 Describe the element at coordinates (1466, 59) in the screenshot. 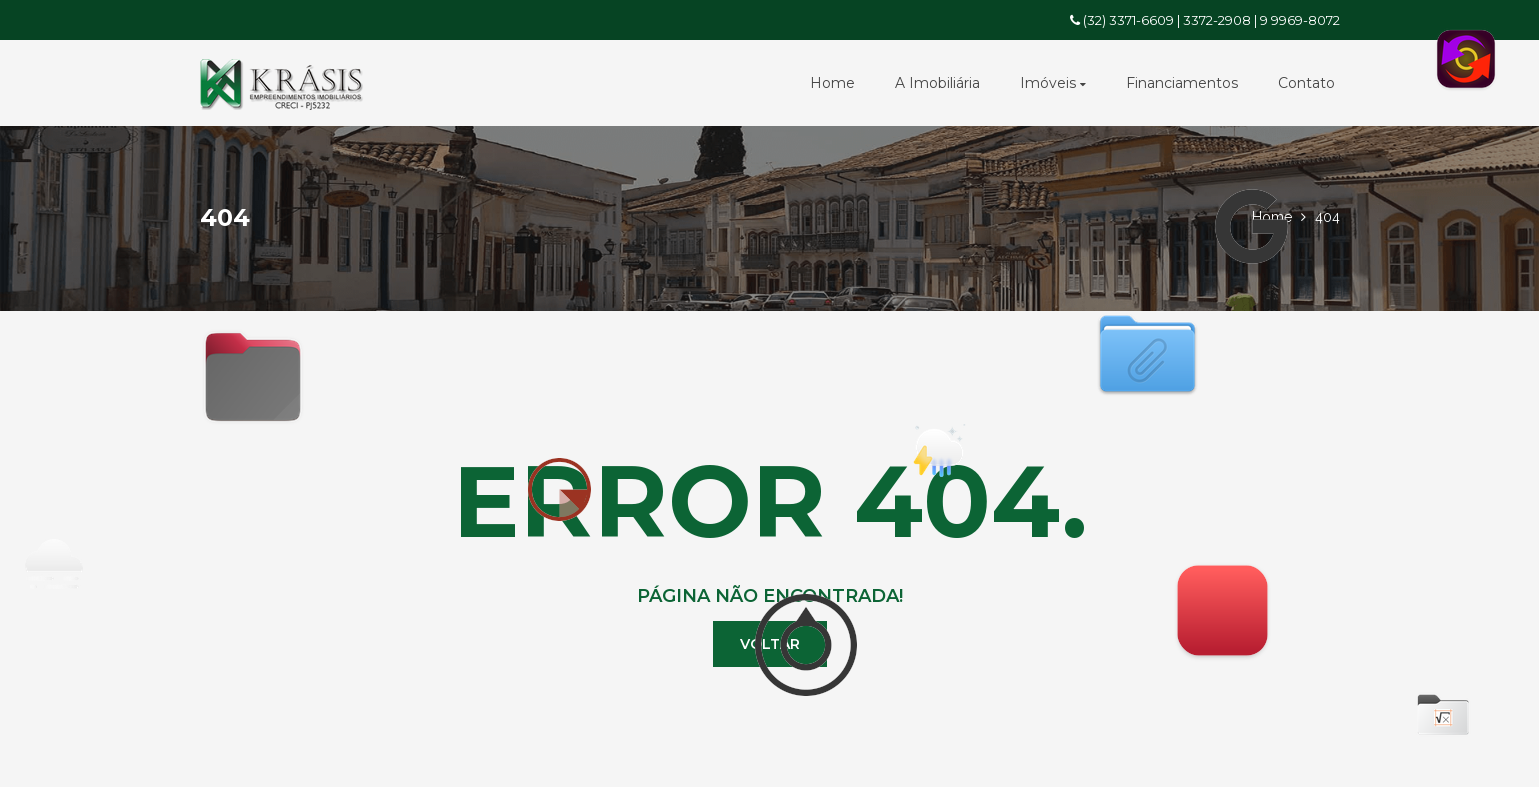

I see `open gabutdm download manager app` at that location.